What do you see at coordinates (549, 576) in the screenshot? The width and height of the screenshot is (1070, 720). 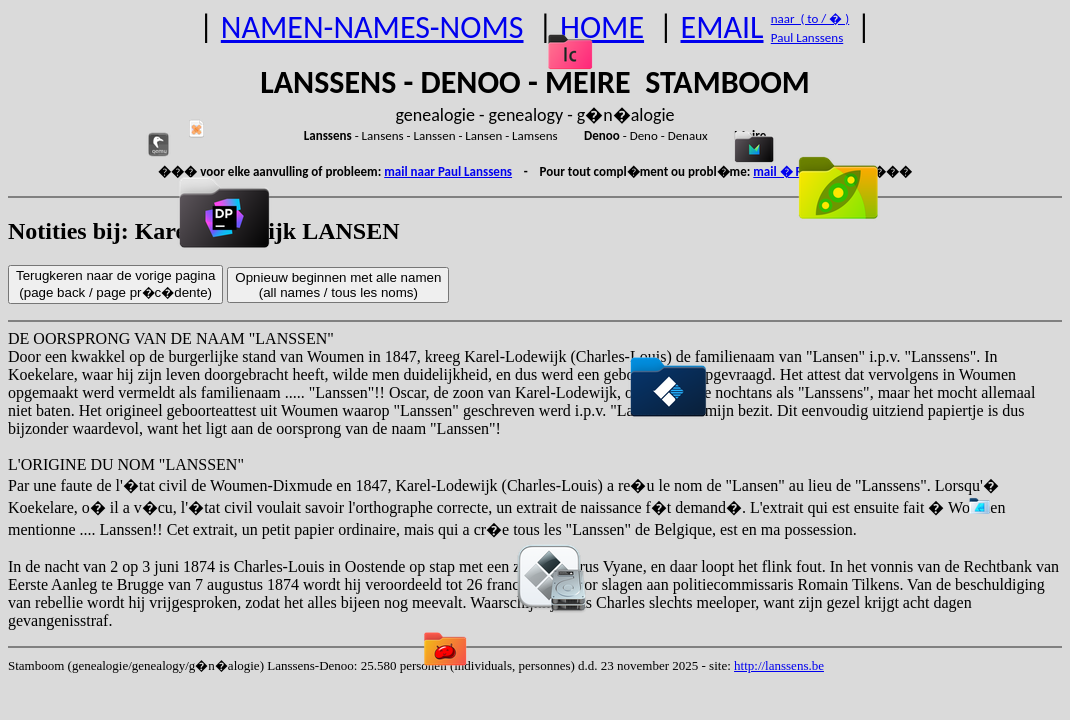 I see `launch boot camp assistant to install windows on your mac` at bounding box center [549, 576].